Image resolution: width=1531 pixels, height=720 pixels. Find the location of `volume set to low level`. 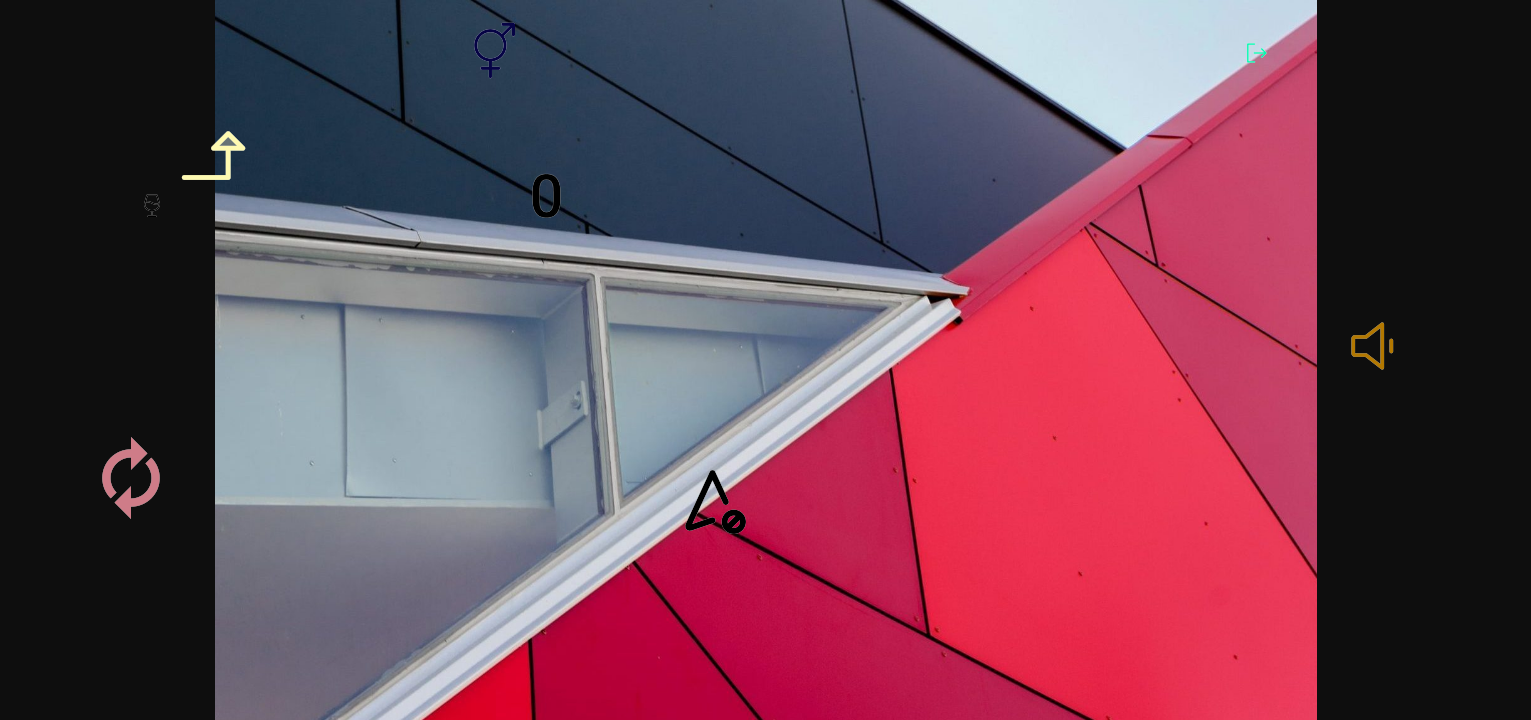

volume set to low level is located at coordinates (1375, 346).